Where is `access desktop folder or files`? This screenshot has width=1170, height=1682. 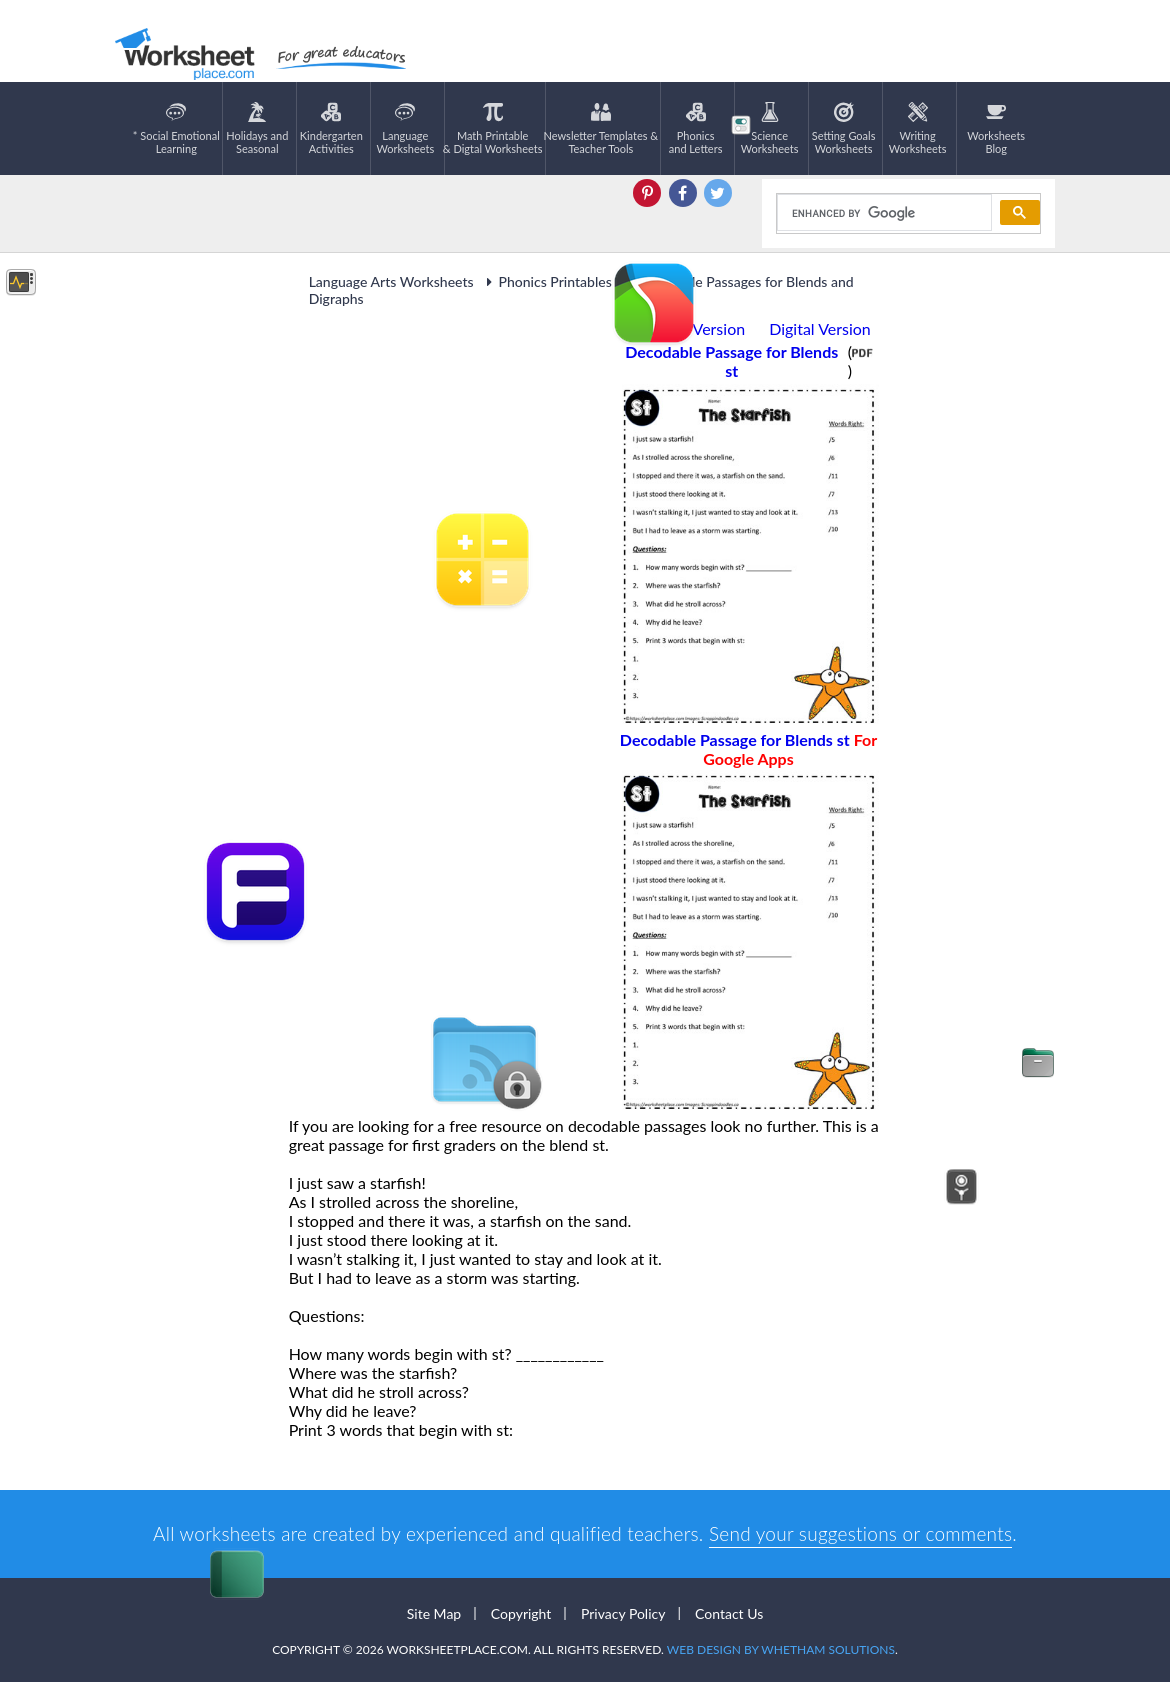 access desktop folder or files is located at coordinates (237, 1573).